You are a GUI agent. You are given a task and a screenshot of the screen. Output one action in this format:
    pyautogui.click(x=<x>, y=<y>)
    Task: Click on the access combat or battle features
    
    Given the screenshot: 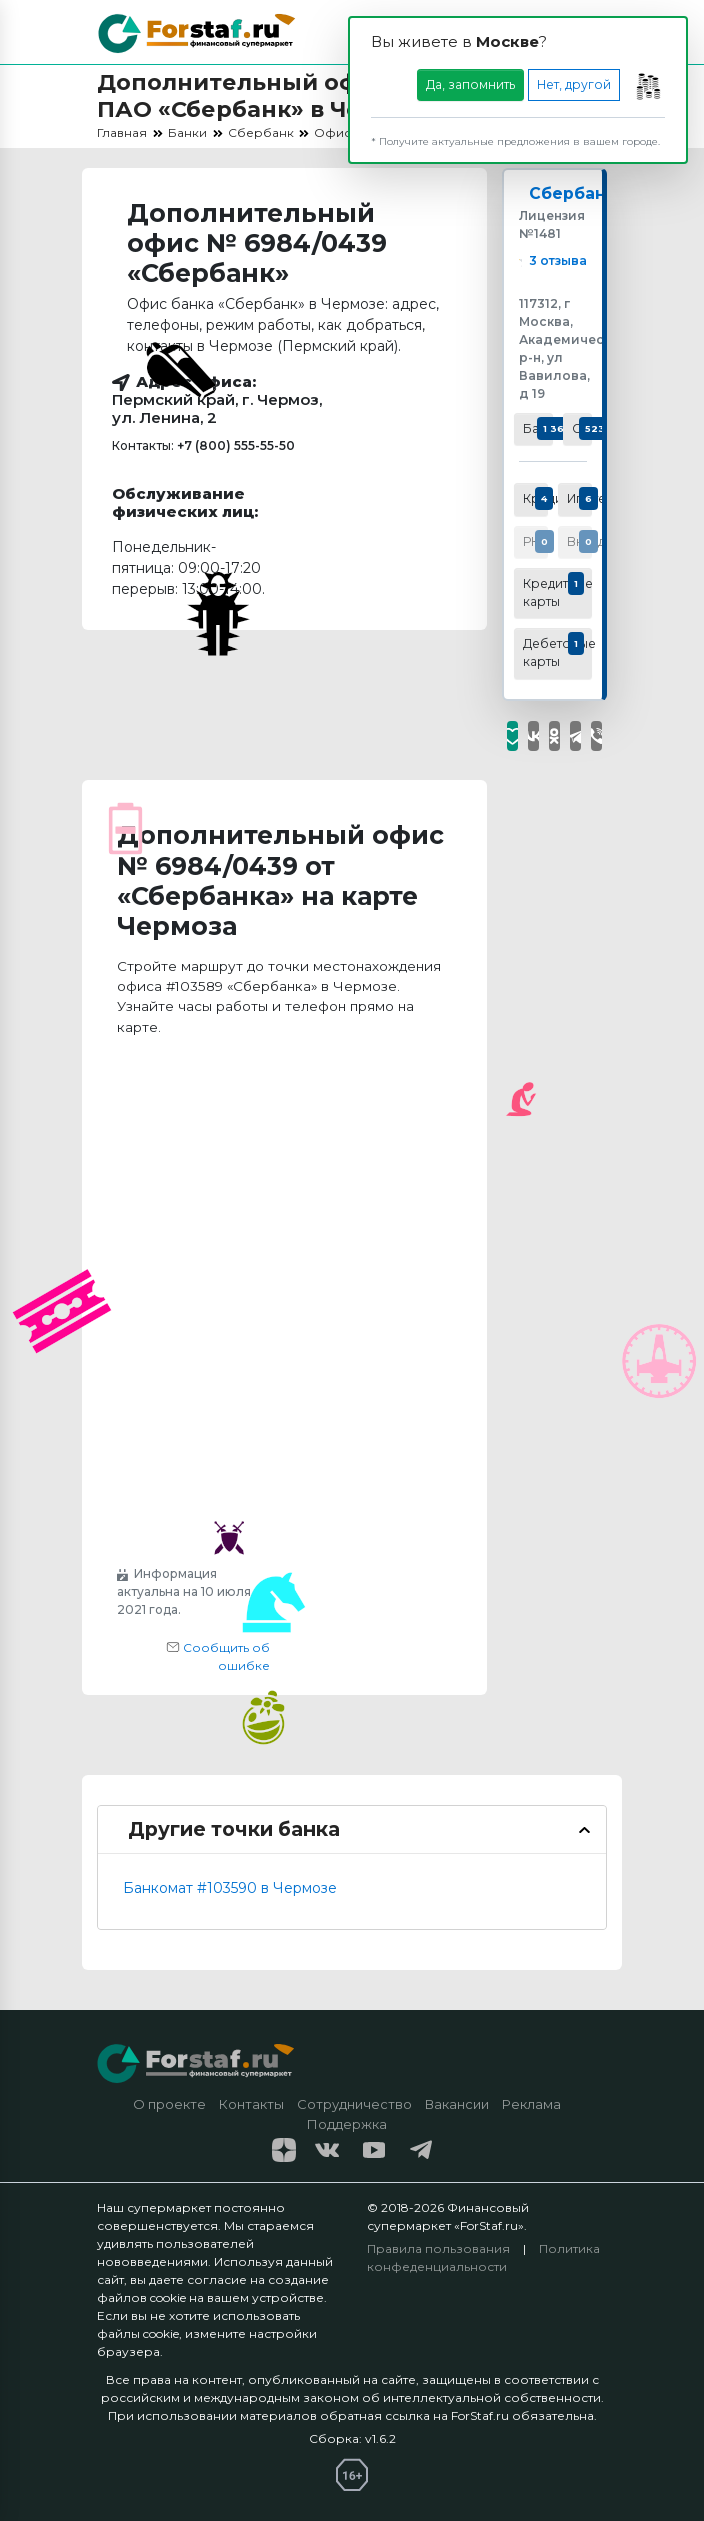 What is the action you would take?
    pyautogui.click(x=229, y=1538)
    